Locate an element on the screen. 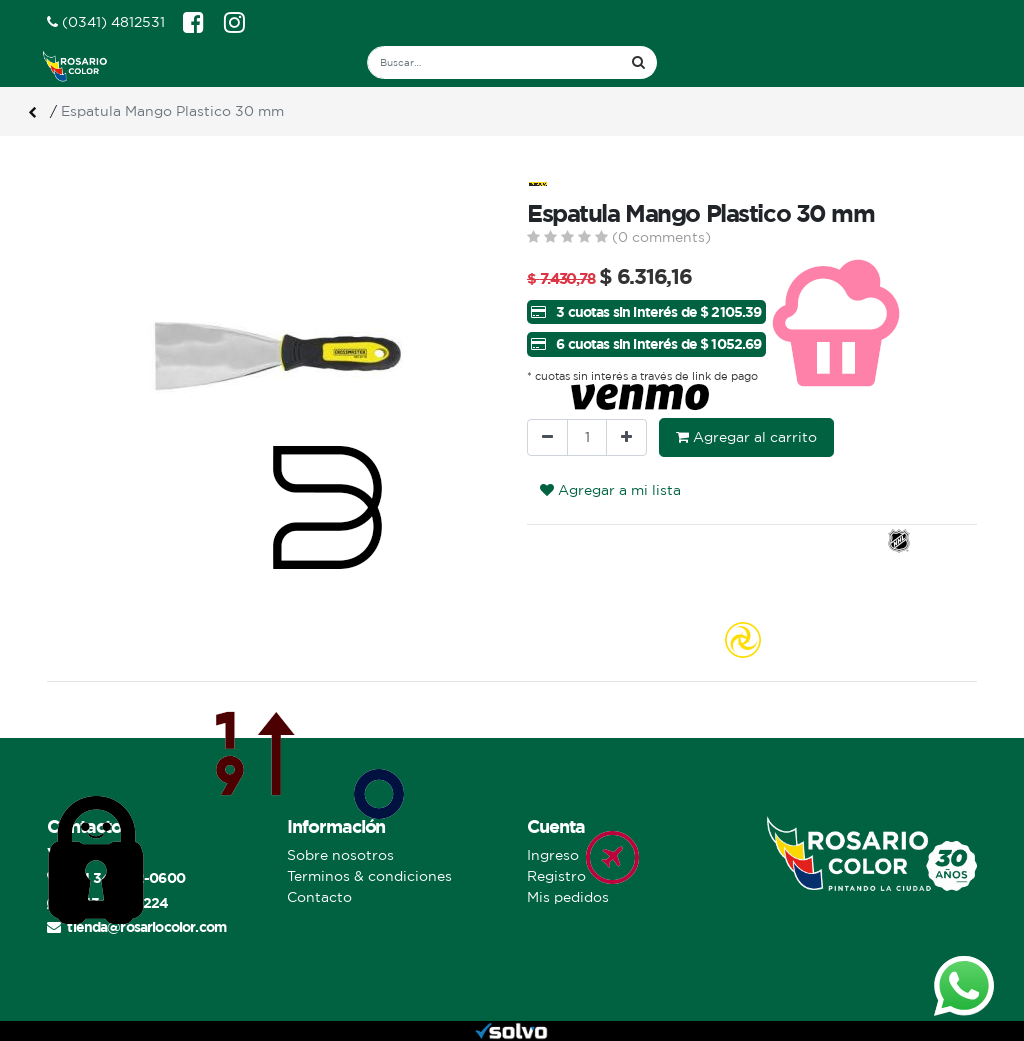 This screenshot has height=1041, width=1024. open the Katana application is located at coordinates (743, 640).